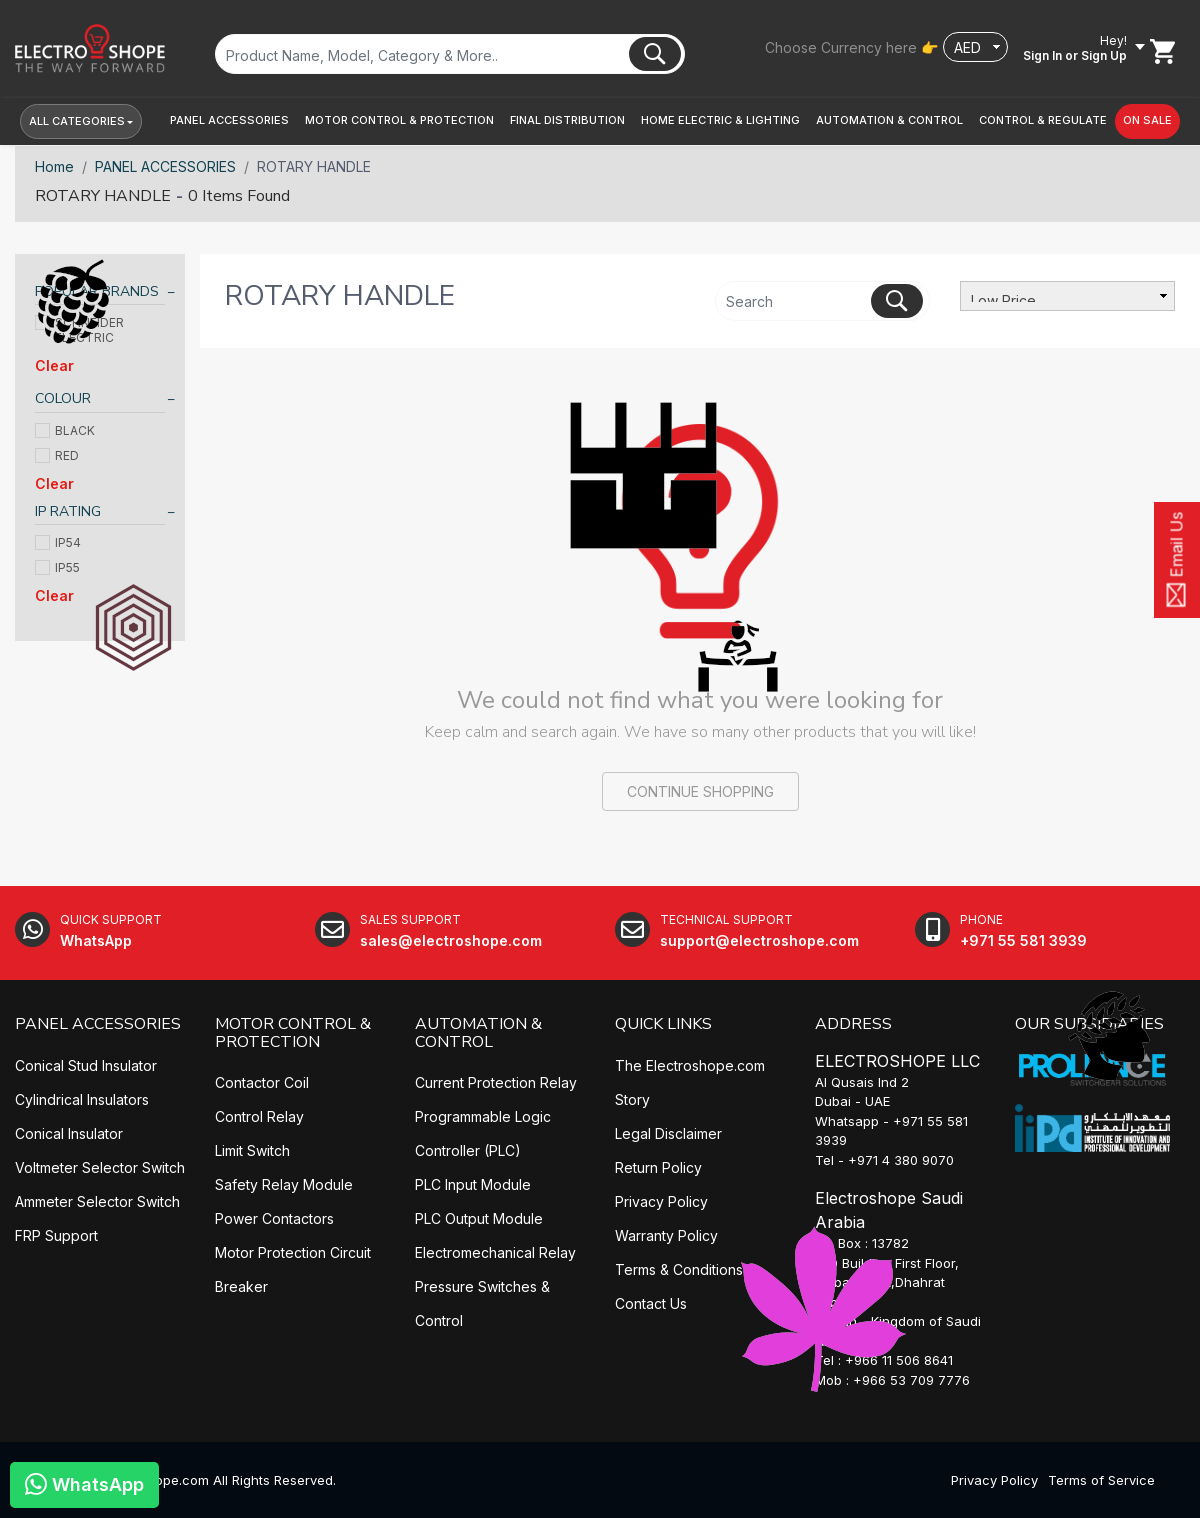  I want to click on indicates raspberry flavor or ingredient, so click(73, 301).